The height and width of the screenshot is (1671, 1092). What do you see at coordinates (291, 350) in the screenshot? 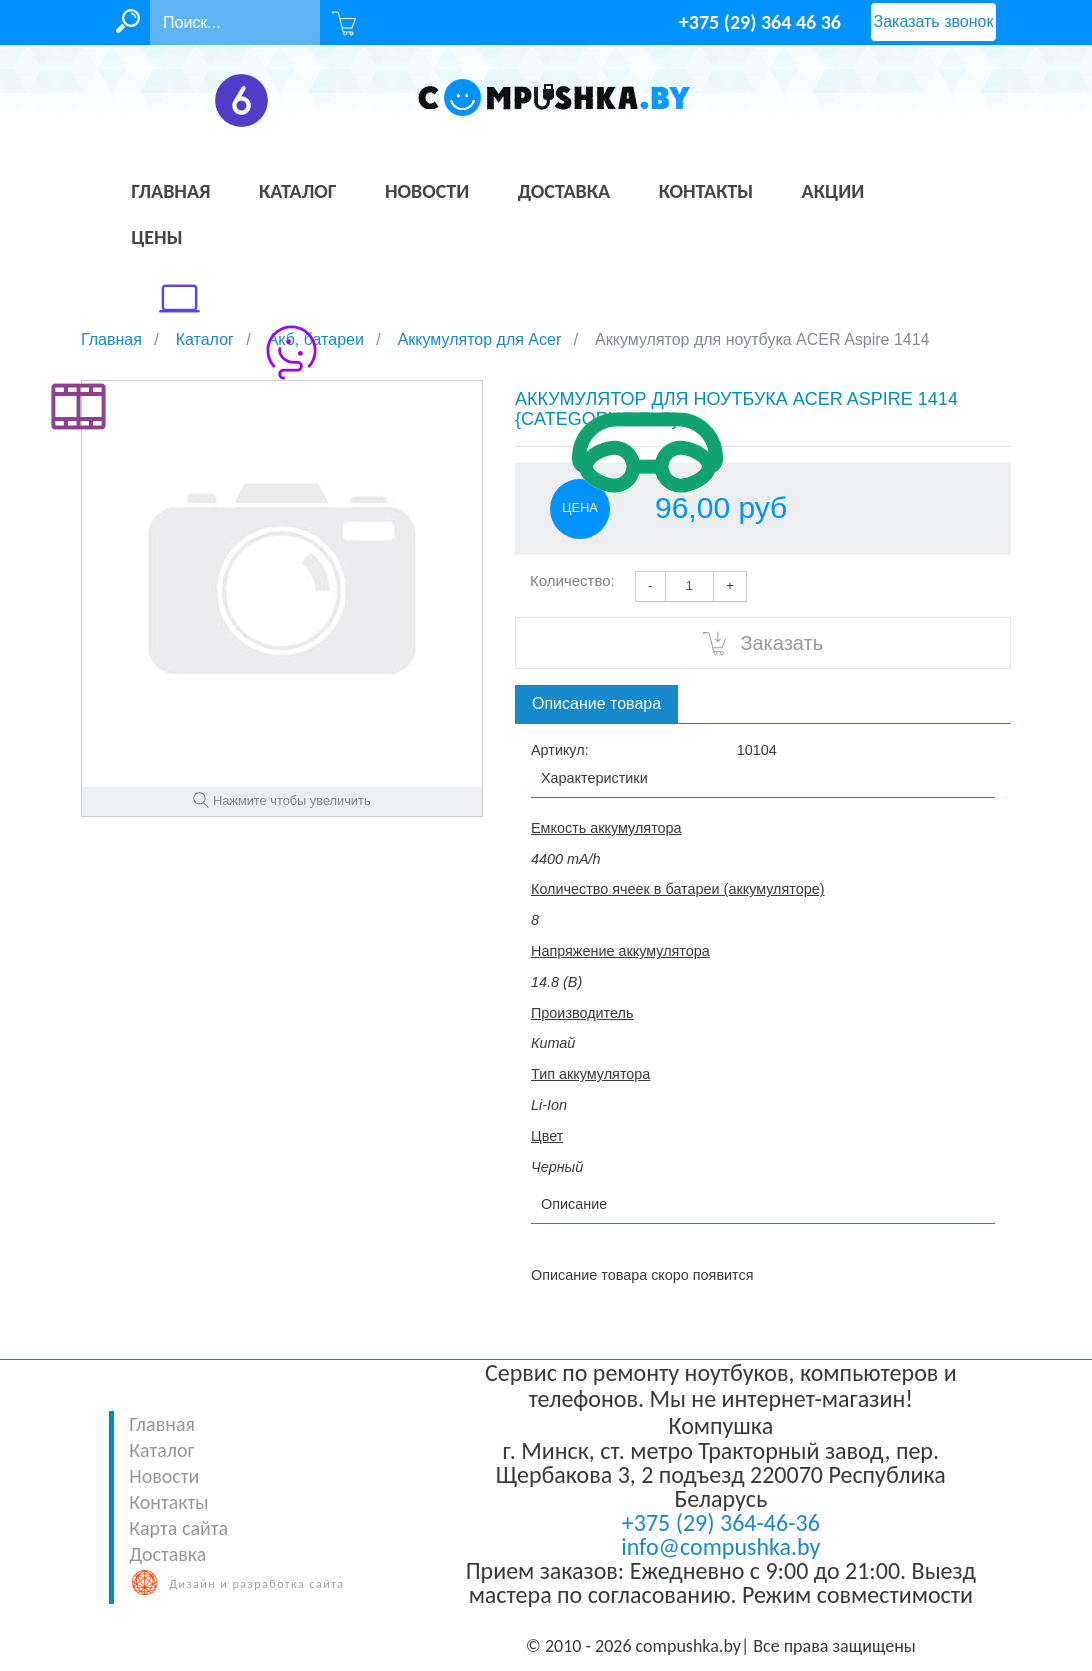
I see `indicates something is overwhelmingly good or impressive` at bounding box center [291, 350].